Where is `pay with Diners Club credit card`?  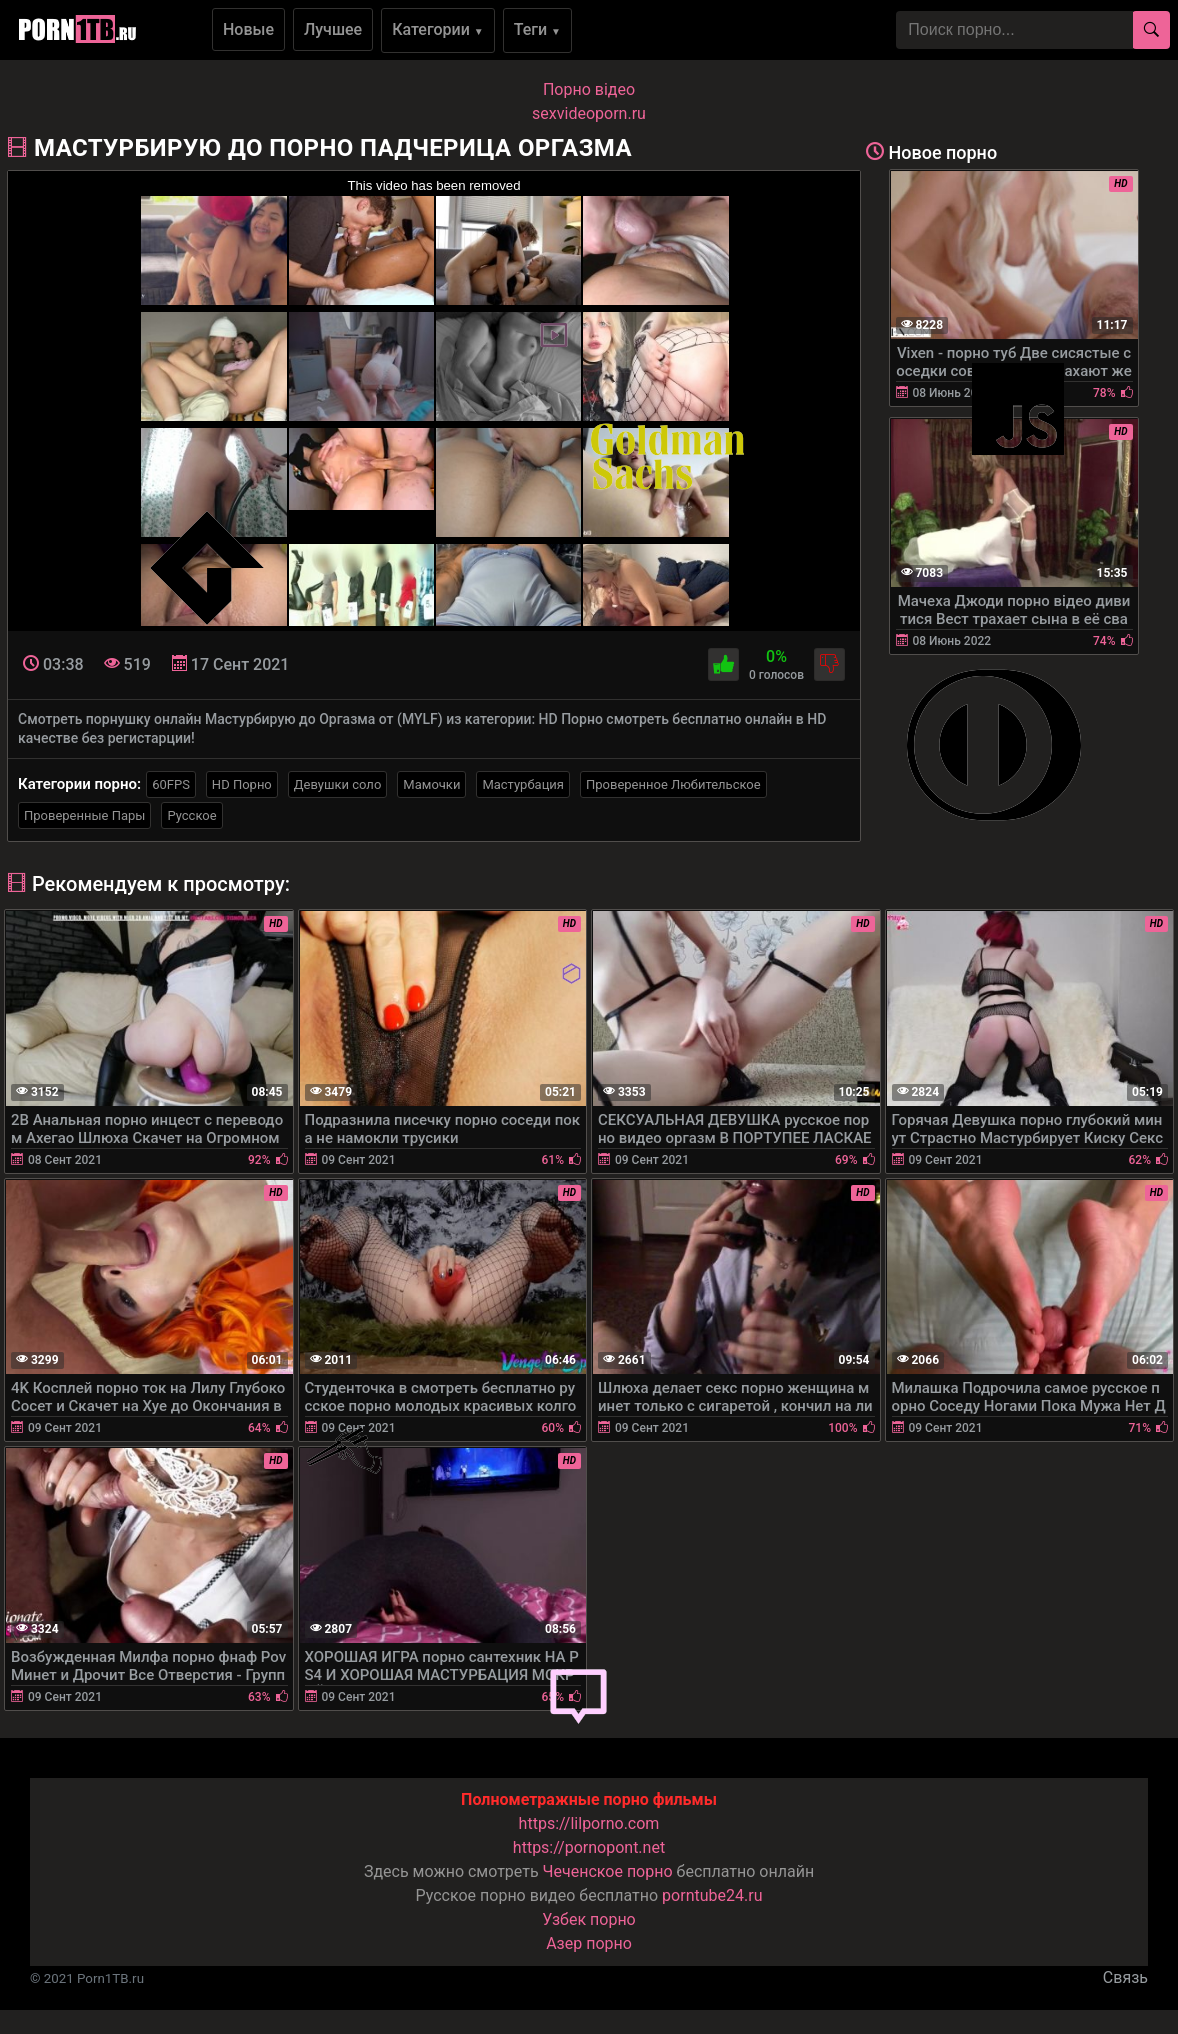 pay with Diners Club credit card is located at coordinates (994, 745).